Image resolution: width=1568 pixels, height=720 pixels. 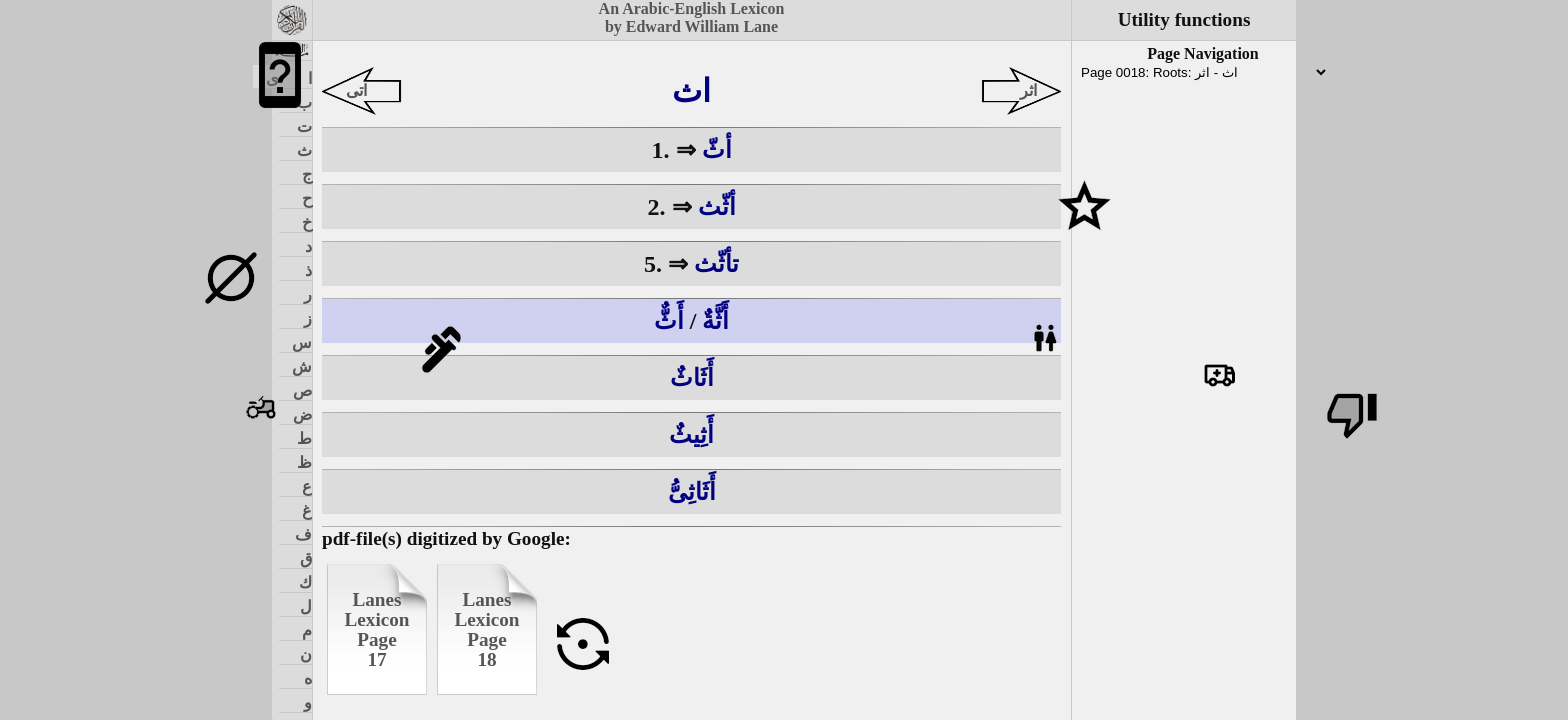 What do you see at coordinates (280, 75) in the screenshot?
I see `unknown or unrecognized device connected` at bounding box center [280, 75].